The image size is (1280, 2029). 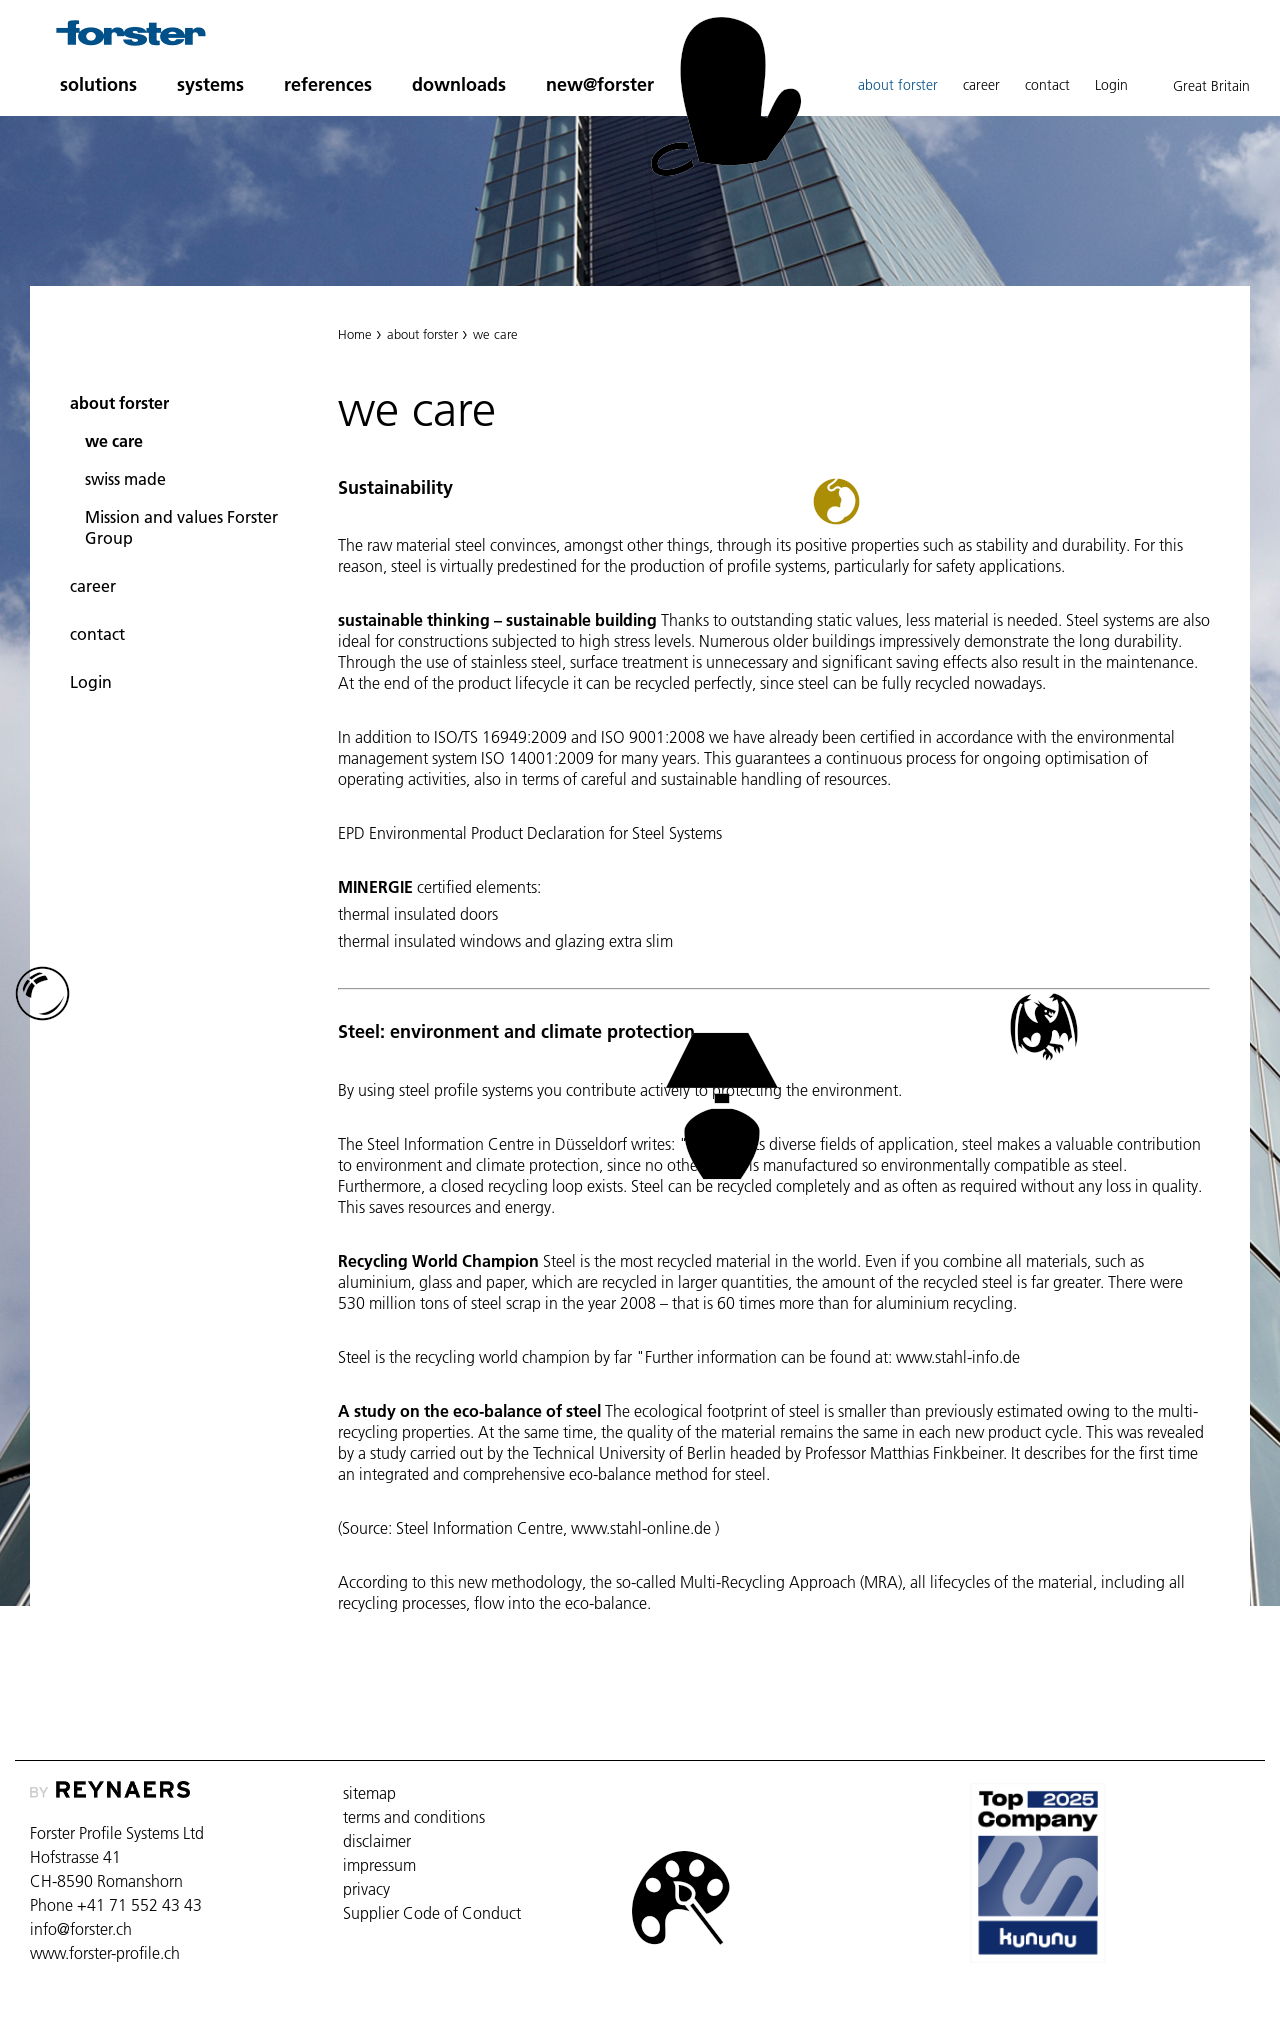 I want to click on a collectible orb or power-up item, so click(x=42, y=993).